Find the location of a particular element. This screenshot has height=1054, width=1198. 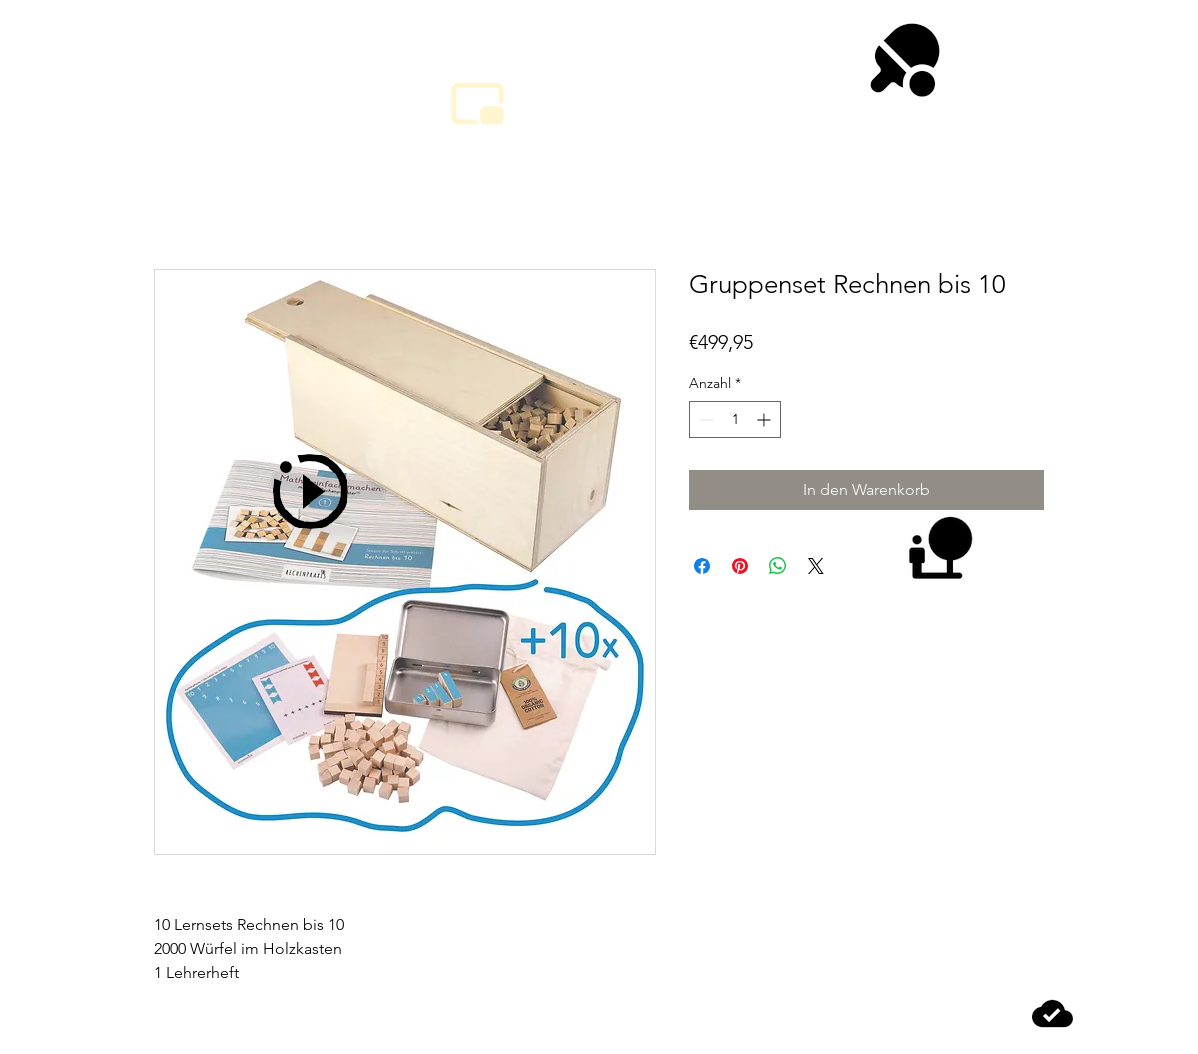

motion photos feature is enabled is located at coordinates (310, 491).